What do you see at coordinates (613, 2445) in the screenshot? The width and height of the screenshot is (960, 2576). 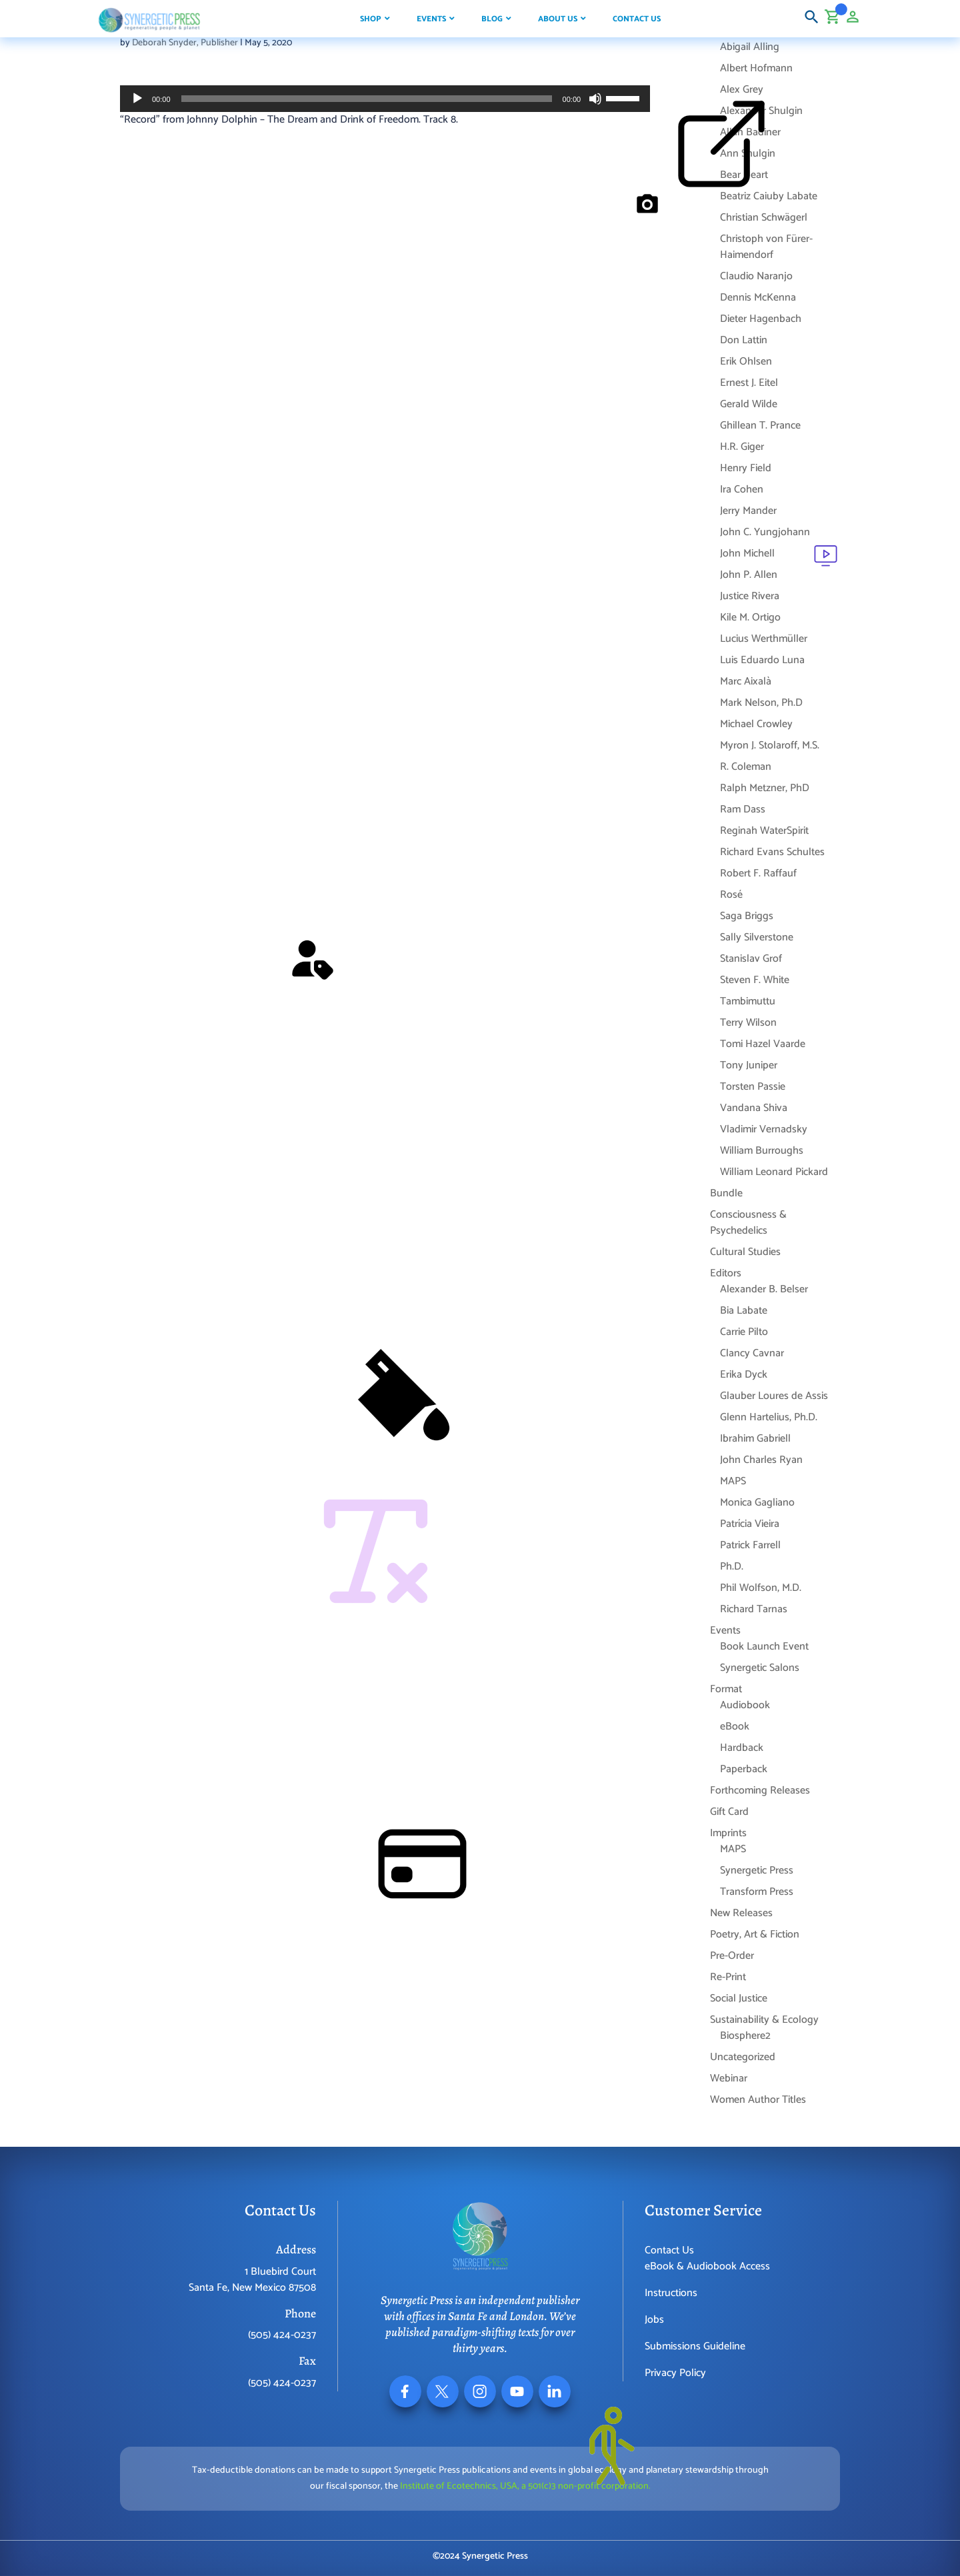 I see `select walking directions` at bounding box center [613, 2445].